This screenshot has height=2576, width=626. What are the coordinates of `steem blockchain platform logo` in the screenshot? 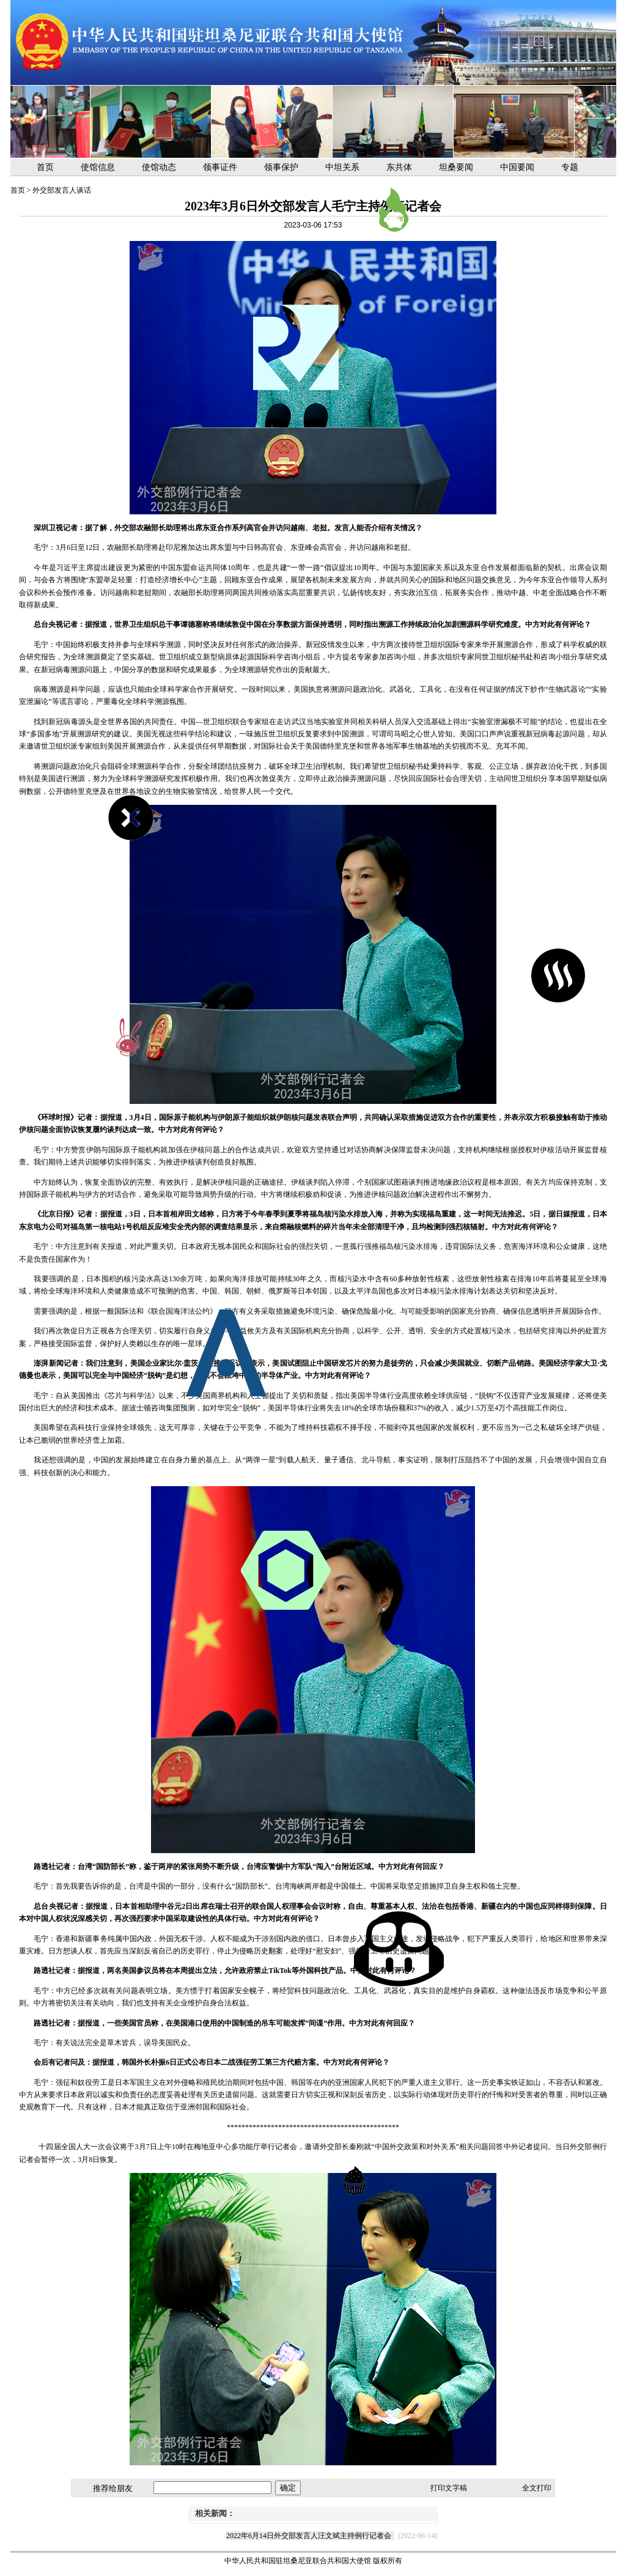 It's located at (558, 975).